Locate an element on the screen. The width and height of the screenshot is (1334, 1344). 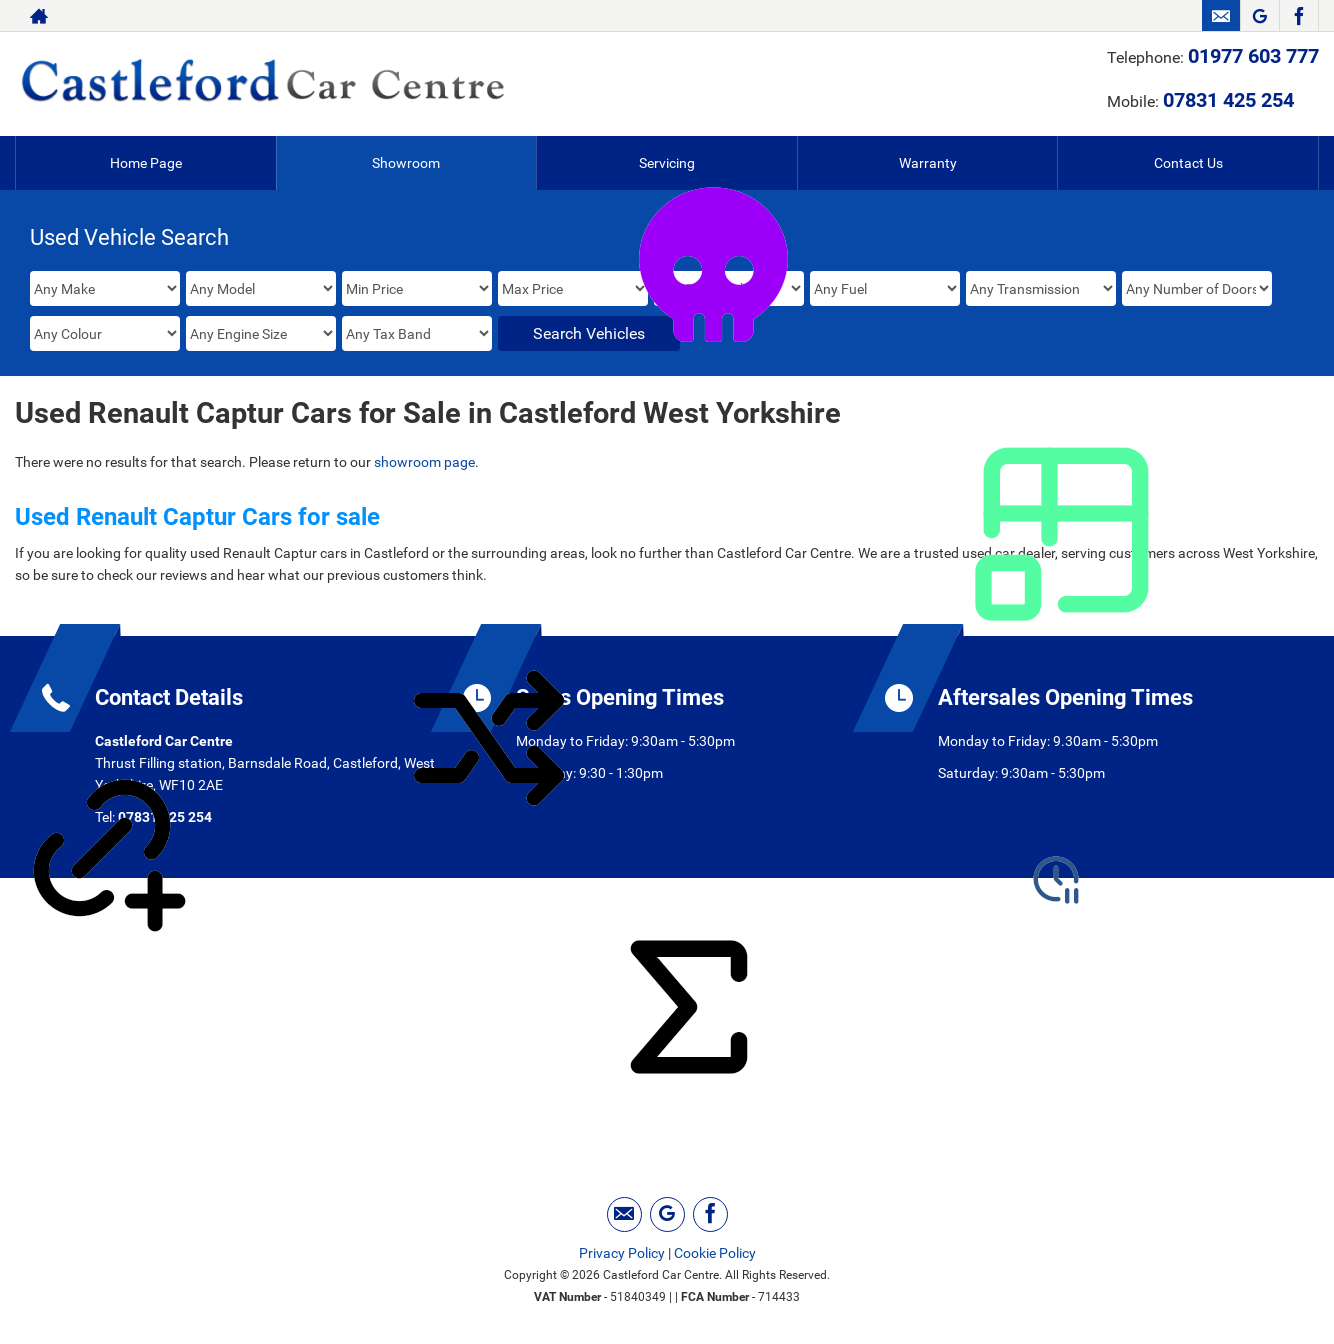
add a new link or URL is located at coordinates (102, 848).